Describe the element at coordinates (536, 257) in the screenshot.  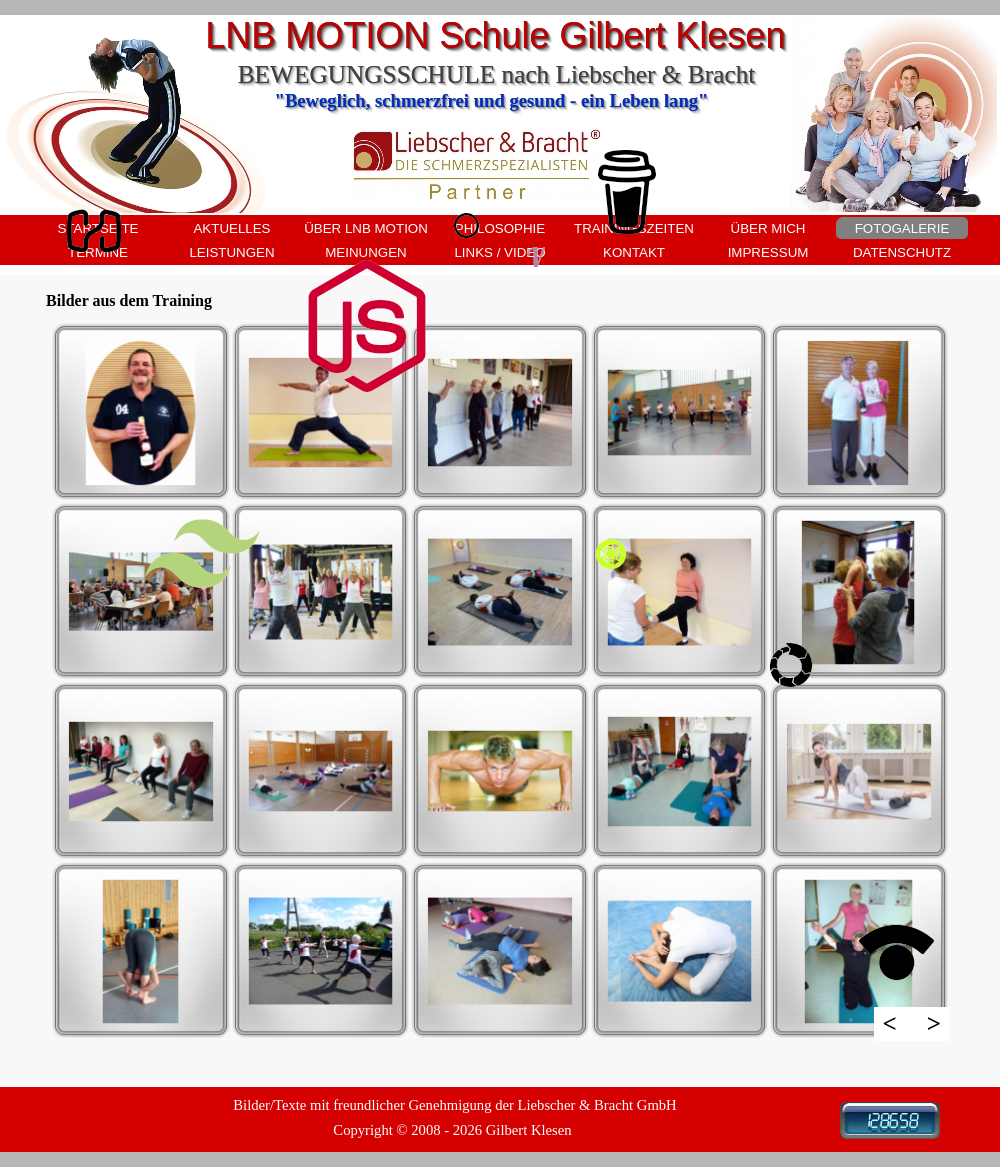
I see `vala programming language logo` at that location.